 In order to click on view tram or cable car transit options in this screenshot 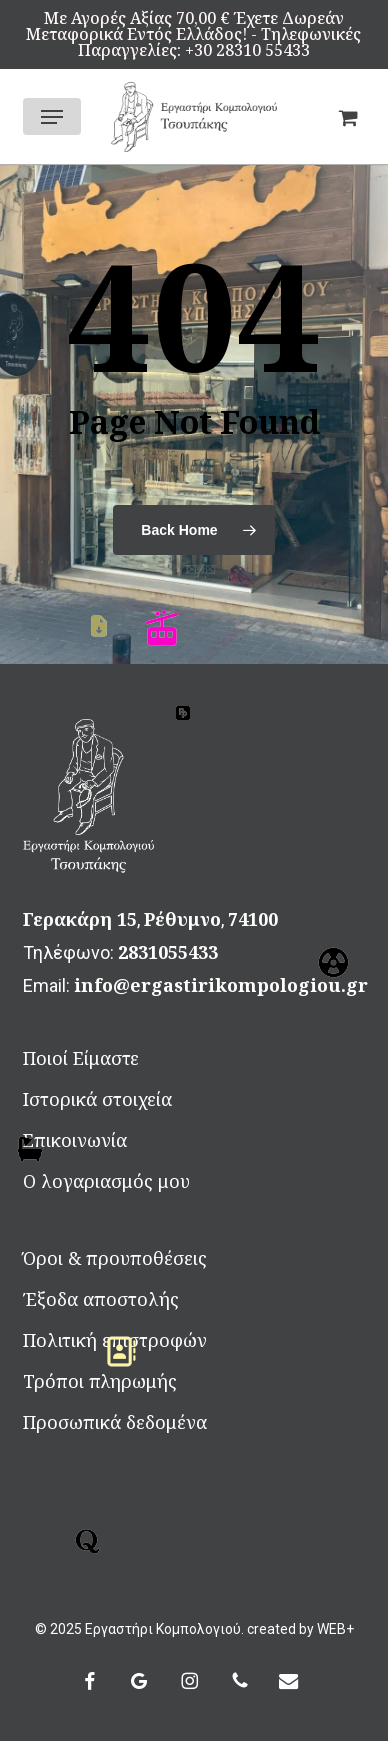, I will do `click(162, 629)`.